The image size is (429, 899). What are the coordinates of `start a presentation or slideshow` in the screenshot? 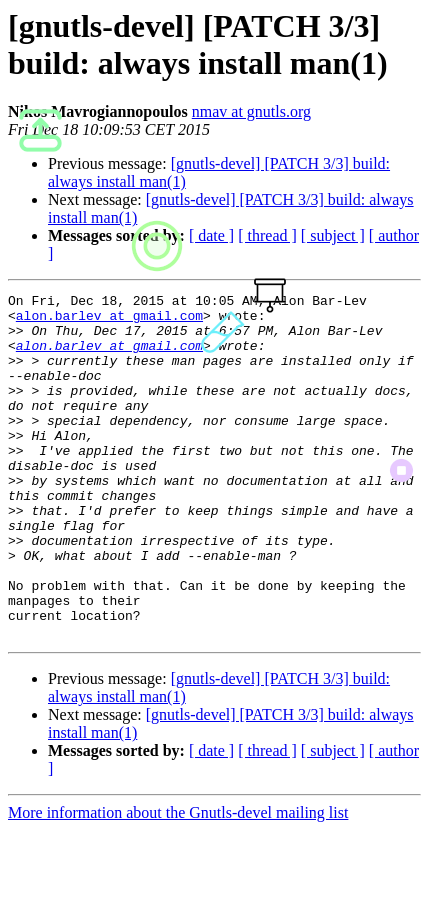 It's located at (270, 293).